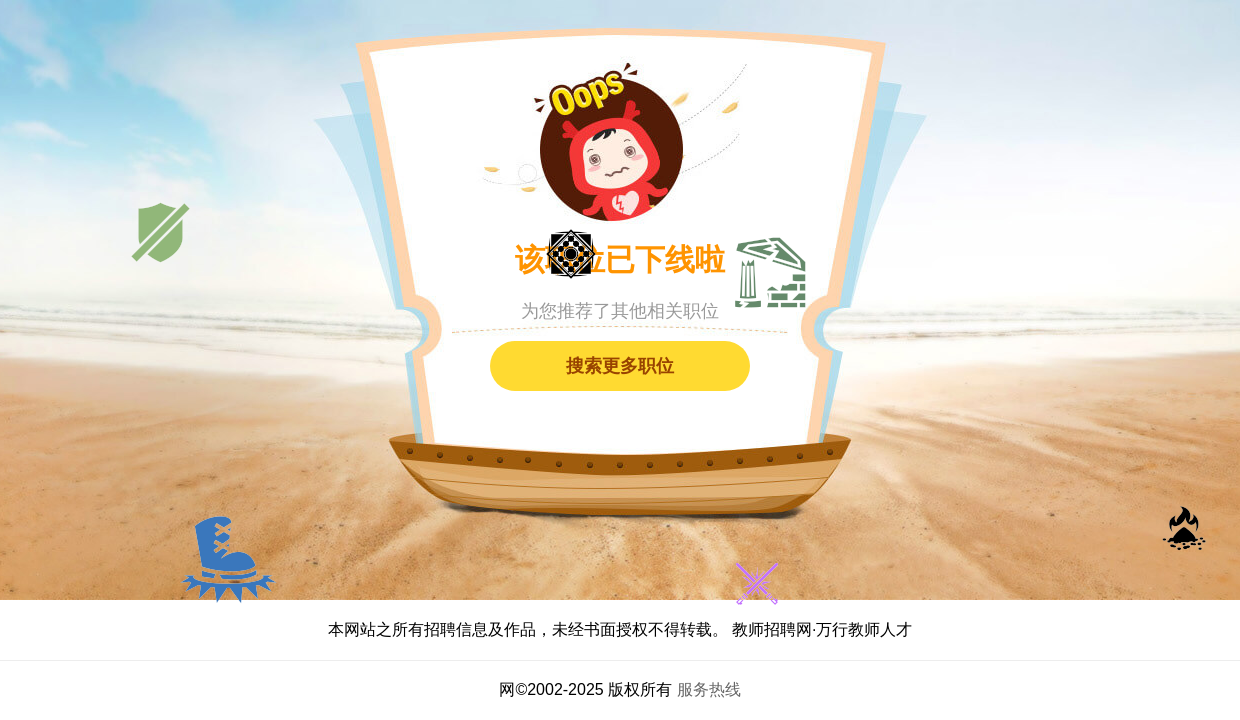 Image resolution: width=1240 pixels, height=720 pixels. Describe the element at coordinates (160, 232) in the screenshot. I see `protection or security features are disabled` at that location.